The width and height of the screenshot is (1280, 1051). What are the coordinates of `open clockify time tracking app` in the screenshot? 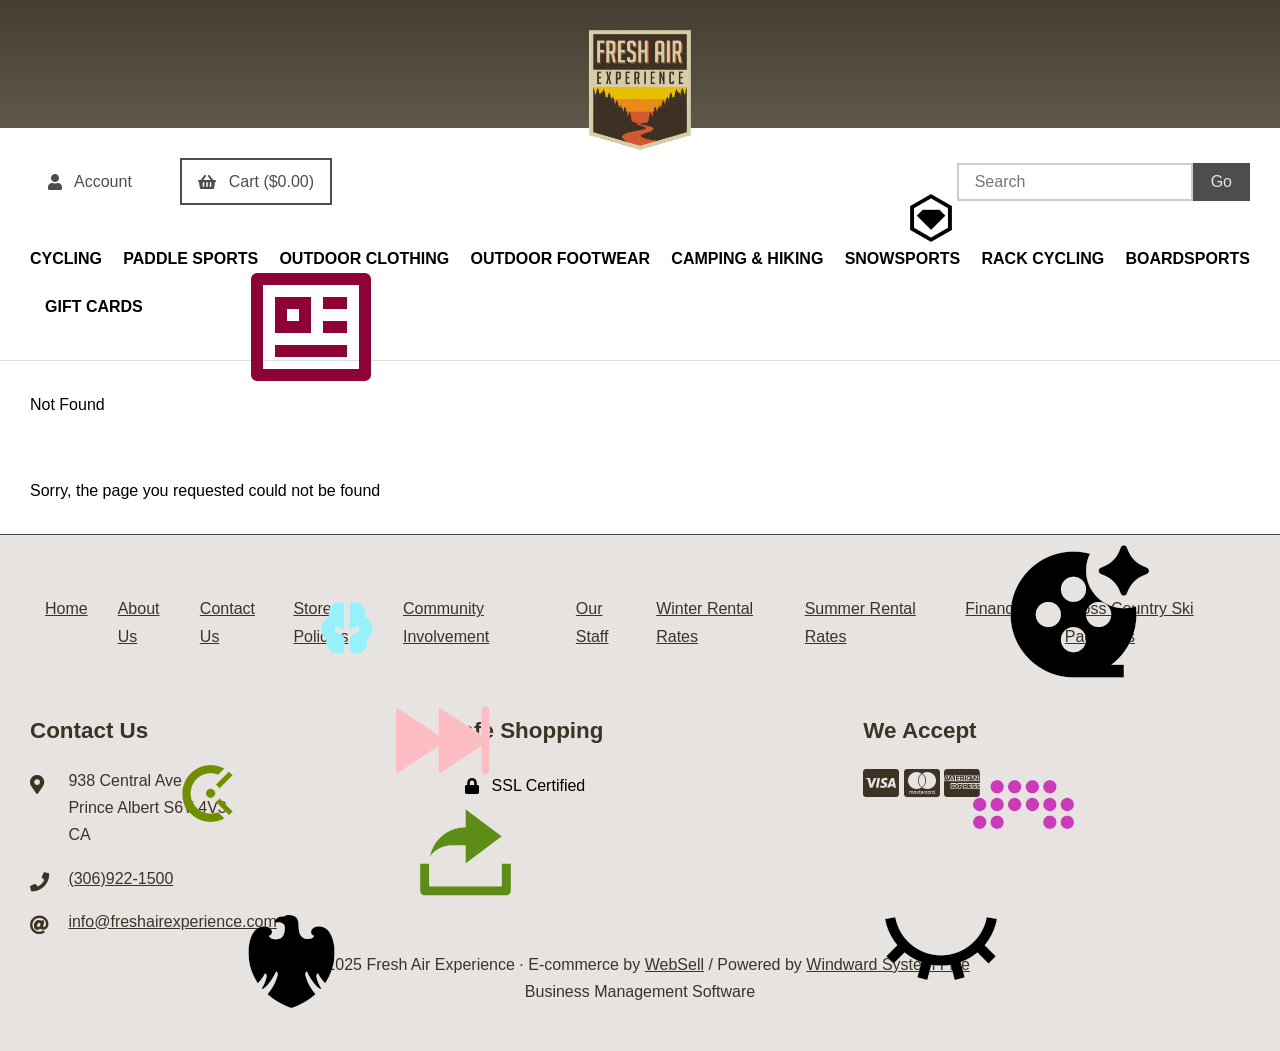 It's located at (207, 793).